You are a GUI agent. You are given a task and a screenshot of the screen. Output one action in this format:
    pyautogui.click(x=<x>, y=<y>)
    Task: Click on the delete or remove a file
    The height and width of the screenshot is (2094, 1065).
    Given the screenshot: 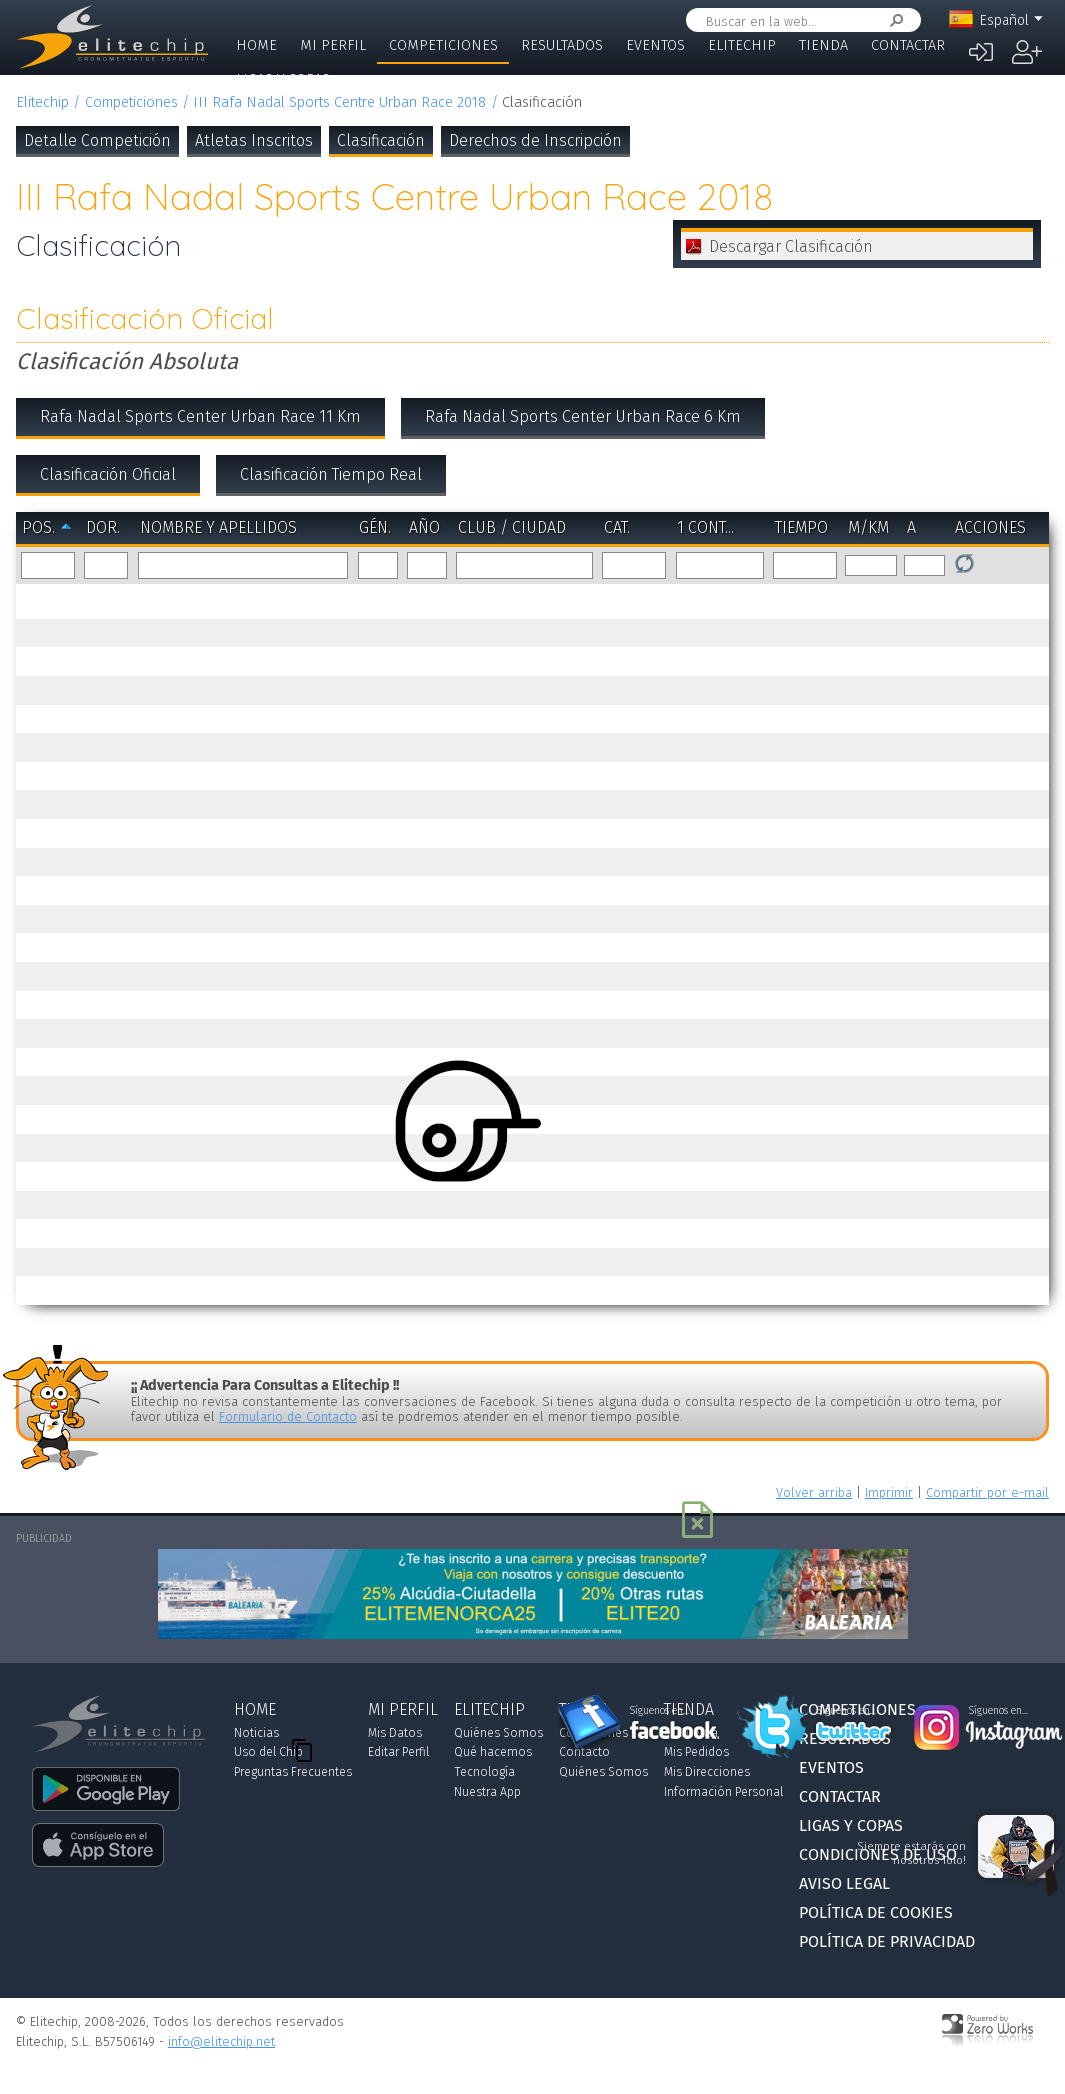 What is the action you would take?
    pyautogui.click(x=697, y=1519)
    